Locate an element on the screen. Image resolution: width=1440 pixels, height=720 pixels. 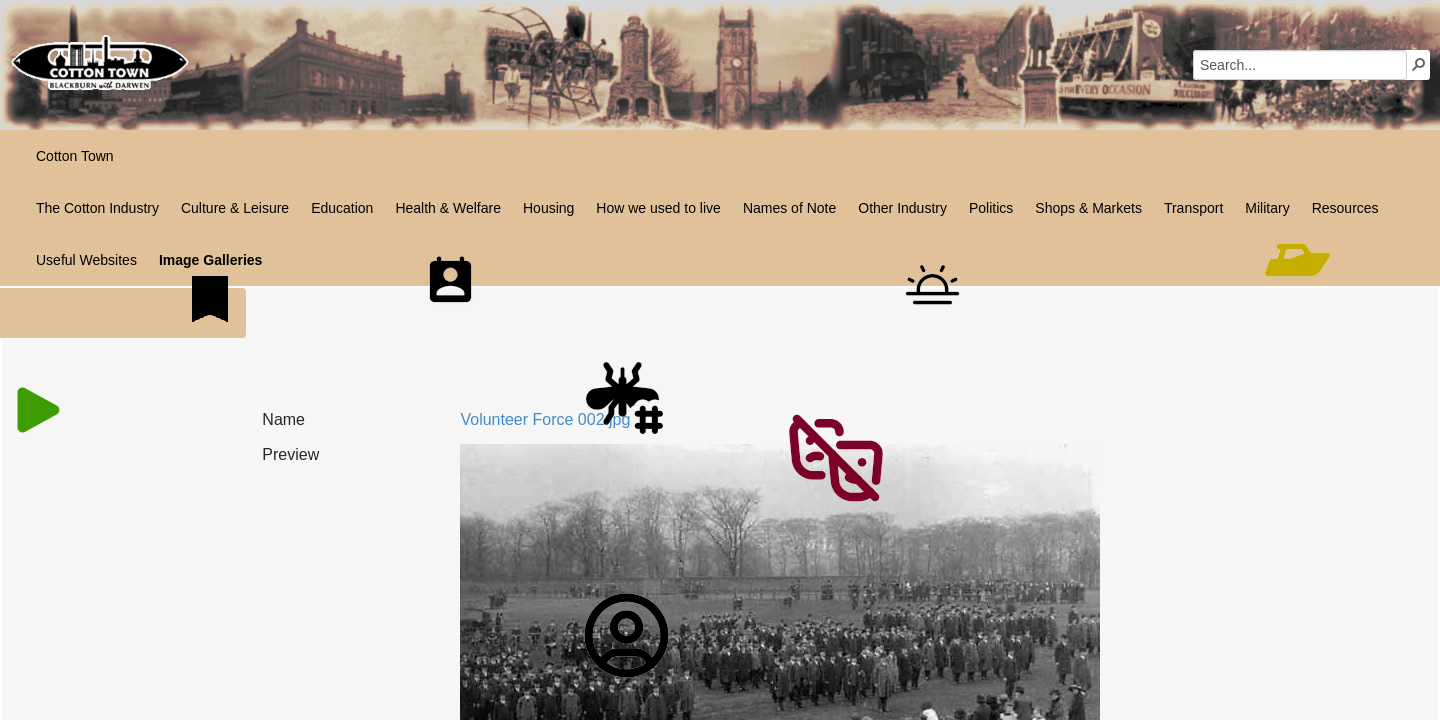
view contact's calendar or schedule is located at coordinates (450, 281).